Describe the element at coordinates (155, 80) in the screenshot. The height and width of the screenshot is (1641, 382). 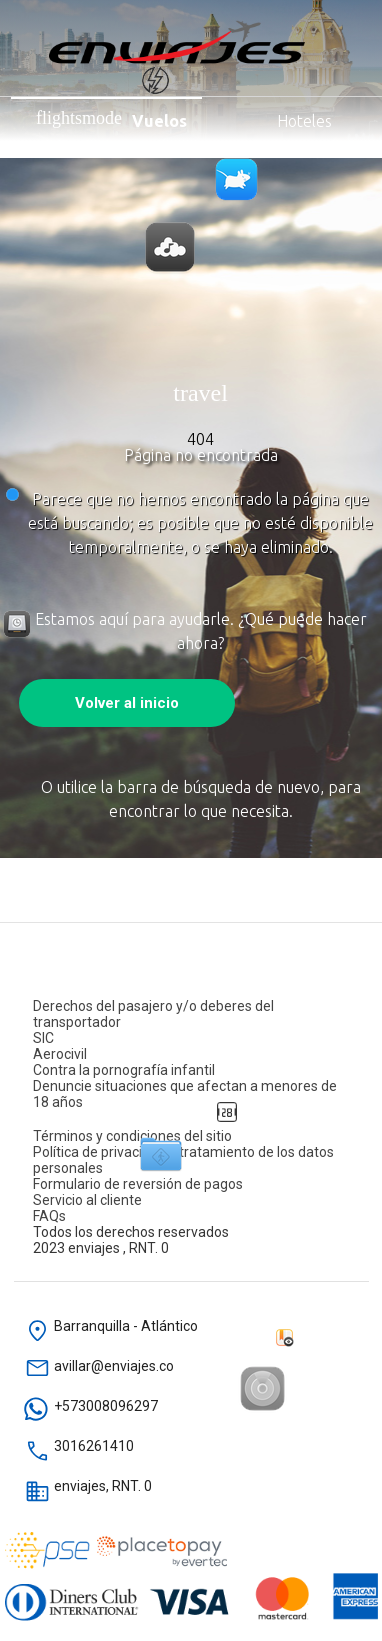
I see `access thunderbolt port settings` at that location.